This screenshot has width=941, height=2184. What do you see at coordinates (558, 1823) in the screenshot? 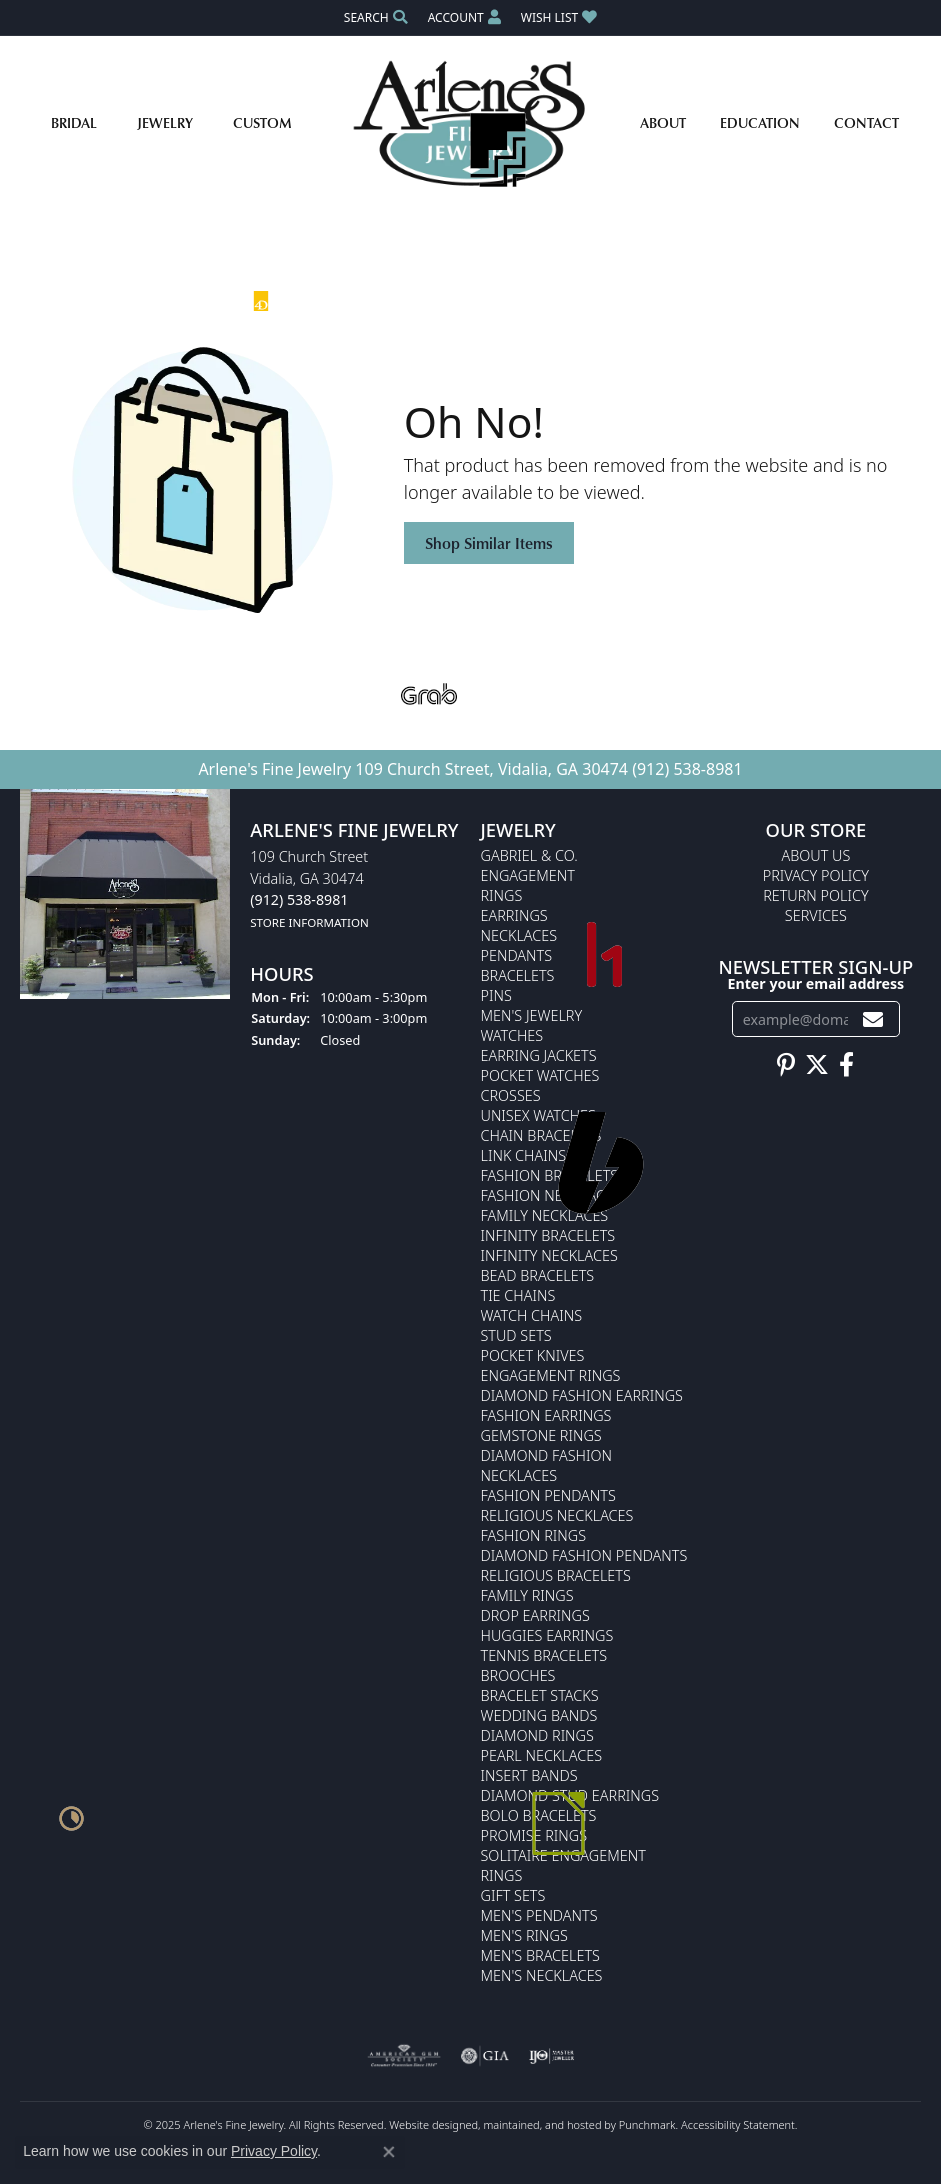
I see `open LibreOffice application` at bounding box center [558, 1823].